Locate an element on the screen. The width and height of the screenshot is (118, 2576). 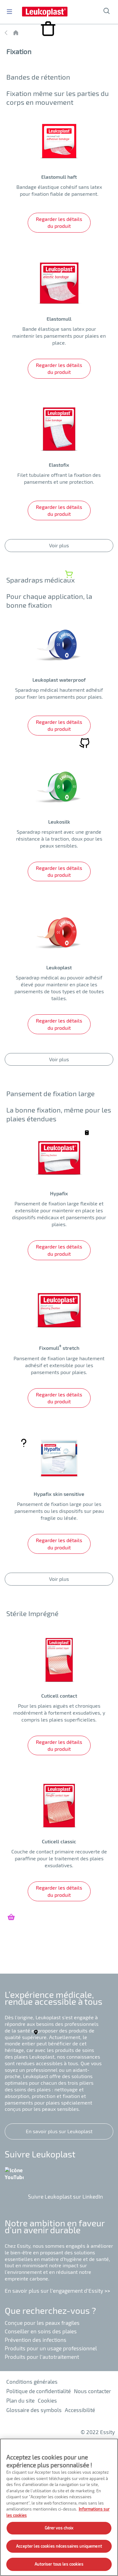
view your shopping cart is located at coordinates (69, 574).